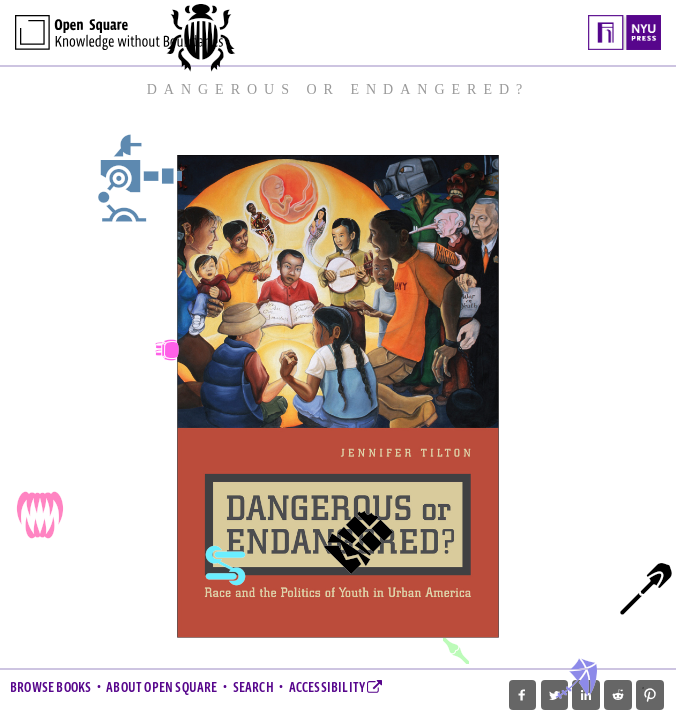 The image size is (676, 720). Describe the element at coordinates (456, 651) in the screenshot. I see `view joint or bone health information` at that location.